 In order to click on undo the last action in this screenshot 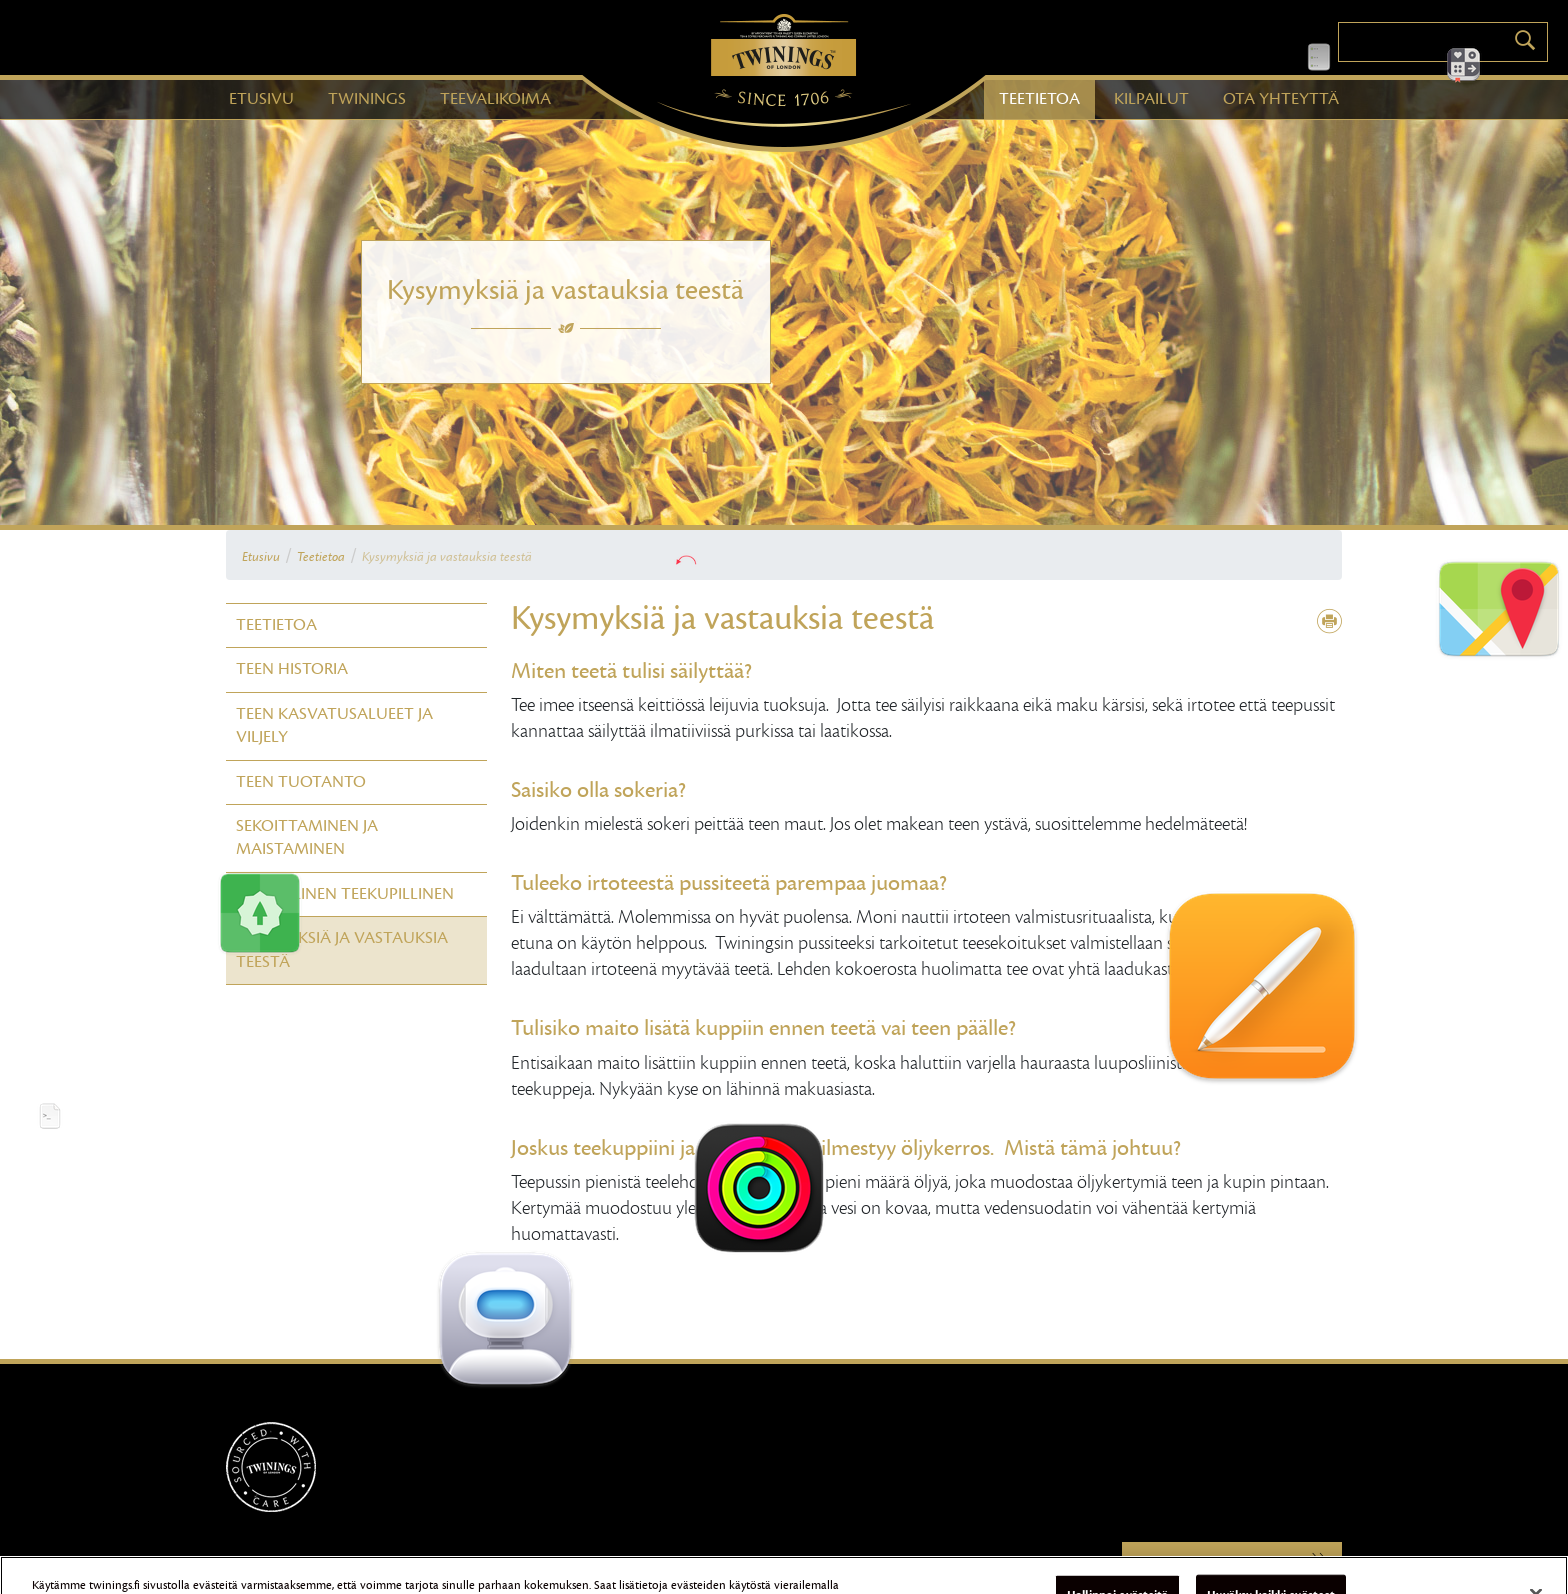, I will do `click(686, 560)`.